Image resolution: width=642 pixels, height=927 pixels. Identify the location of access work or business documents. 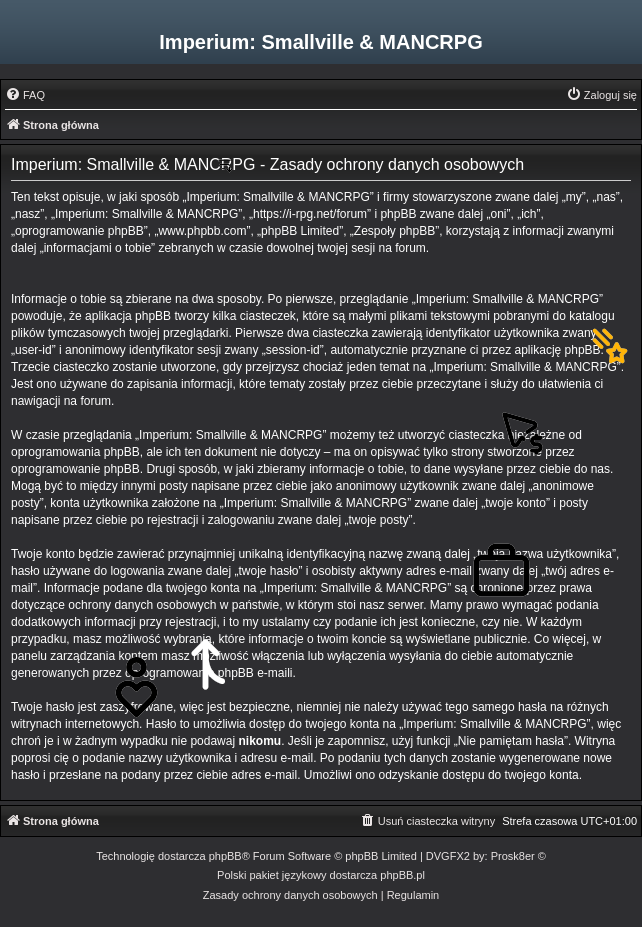
(501, 571).